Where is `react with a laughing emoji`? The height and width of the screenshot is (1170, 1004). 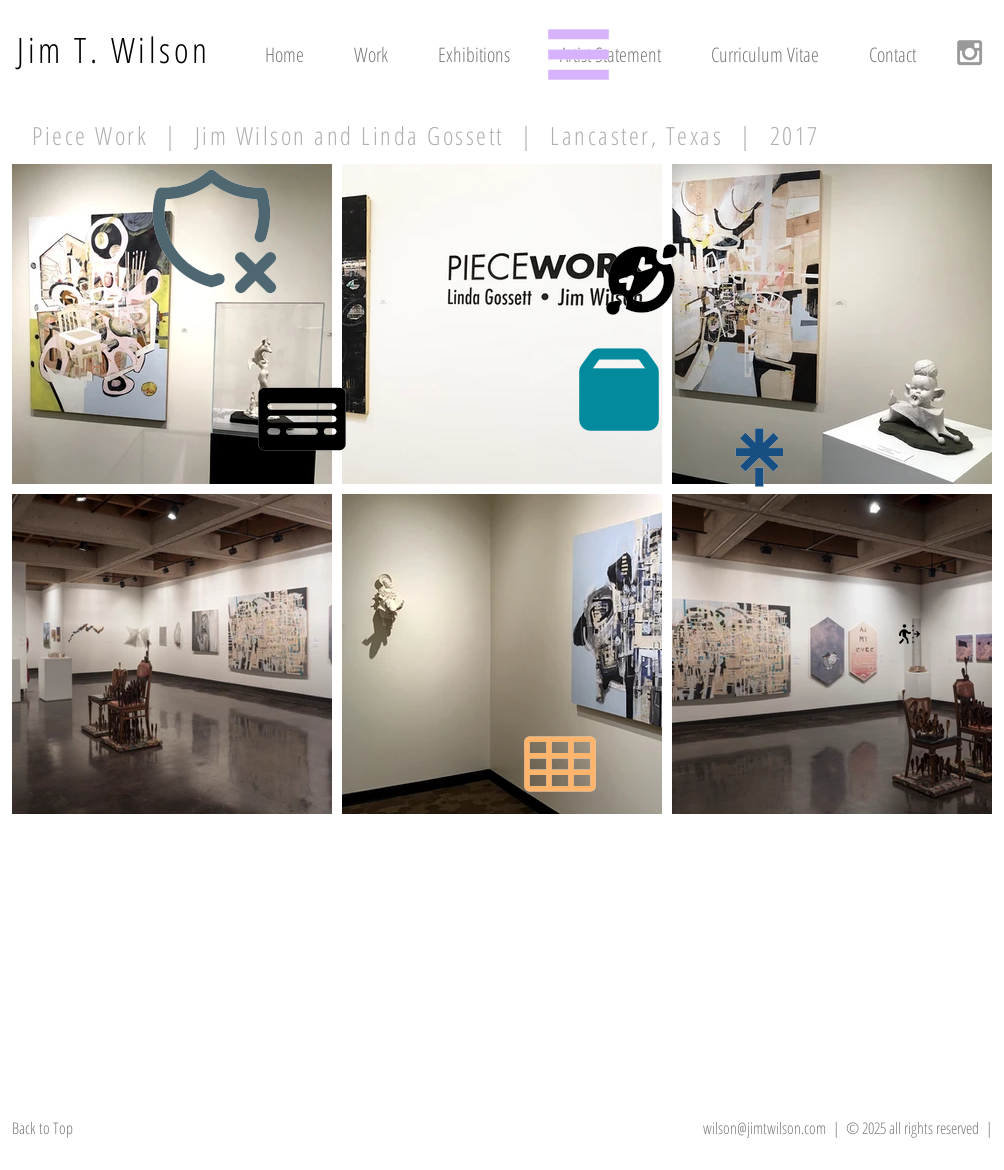 react with a laughing emoji is located at coordinates (641, 279).